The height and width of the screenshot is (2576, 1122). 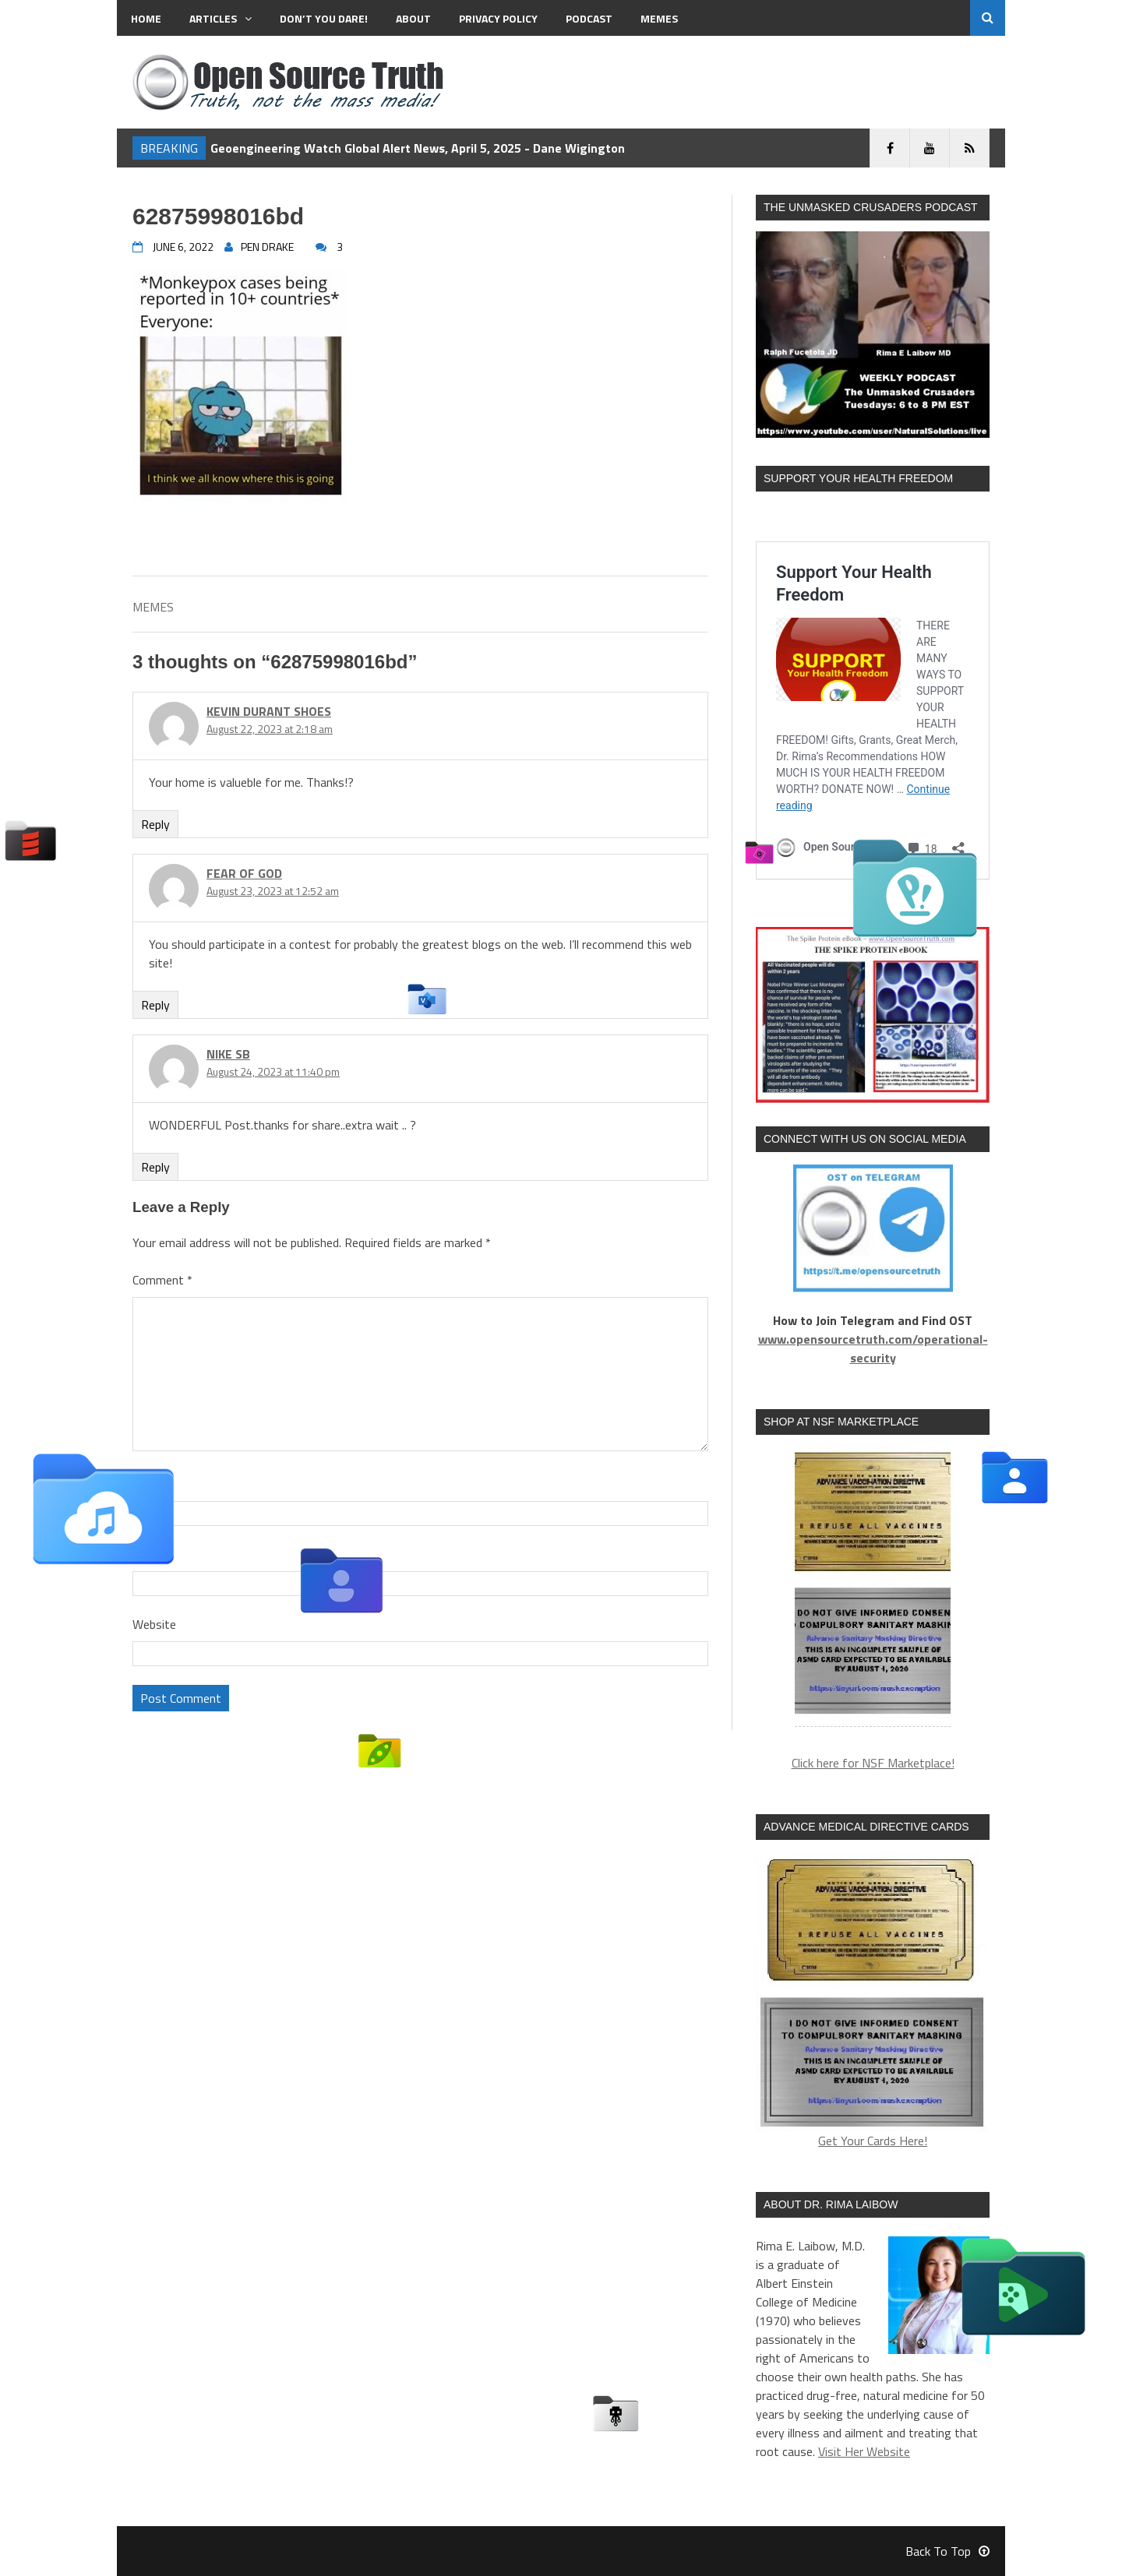 I want to click on open Pop!_OS system folder, so click(x=914, y=891).